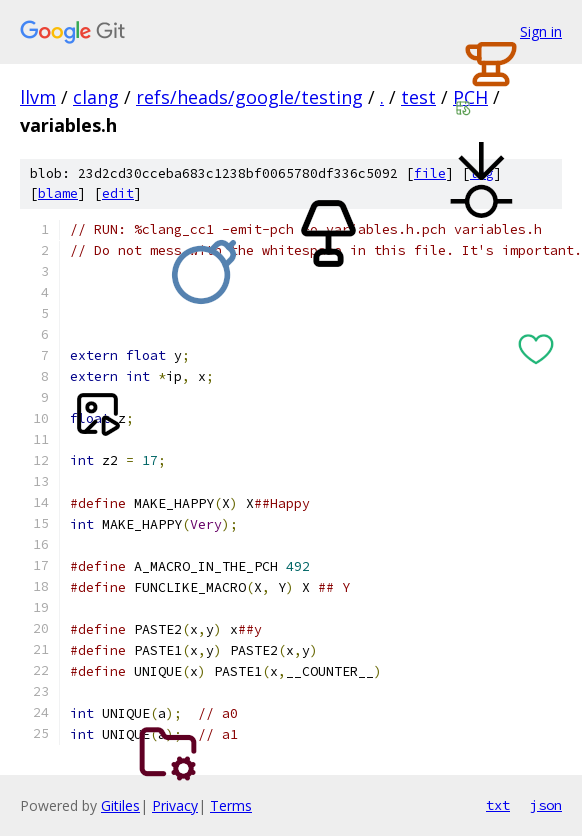 The image size is (582, 836). Describe the element at coordinates (168, 753) in the screenshot. I see `access folder settings` at that location.